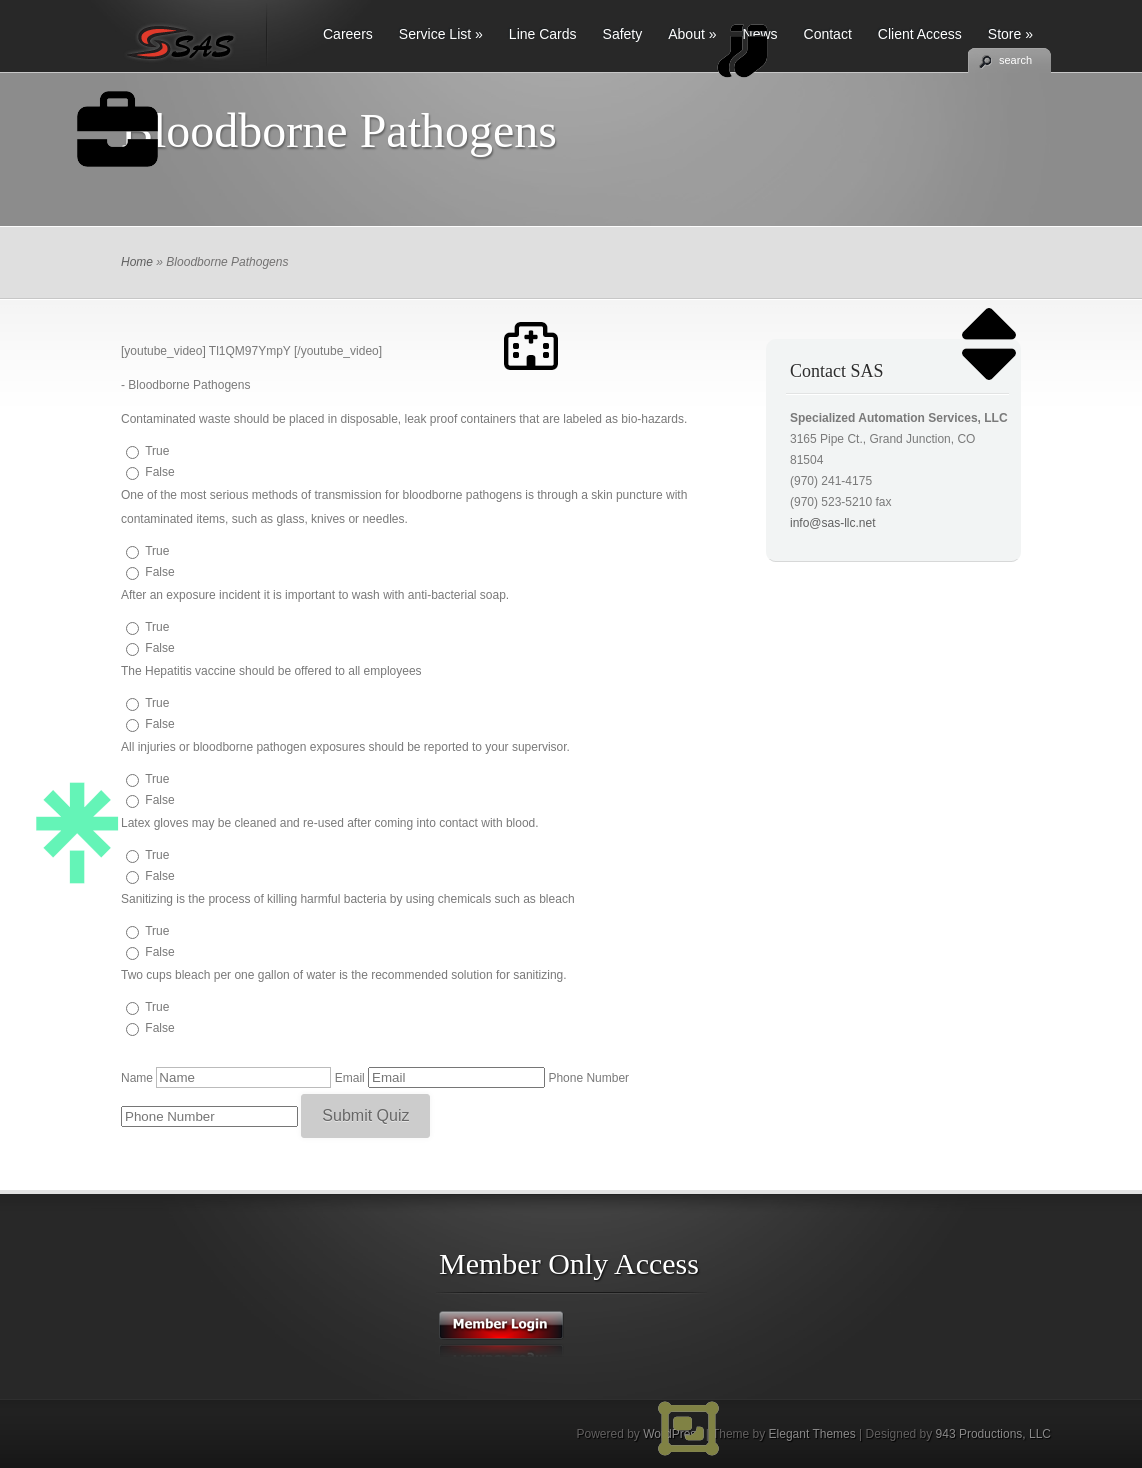  What do you see at coordinates (74, 833) in the screenshot?
I see `visit linktree profile` at bounding box center [74, 833].